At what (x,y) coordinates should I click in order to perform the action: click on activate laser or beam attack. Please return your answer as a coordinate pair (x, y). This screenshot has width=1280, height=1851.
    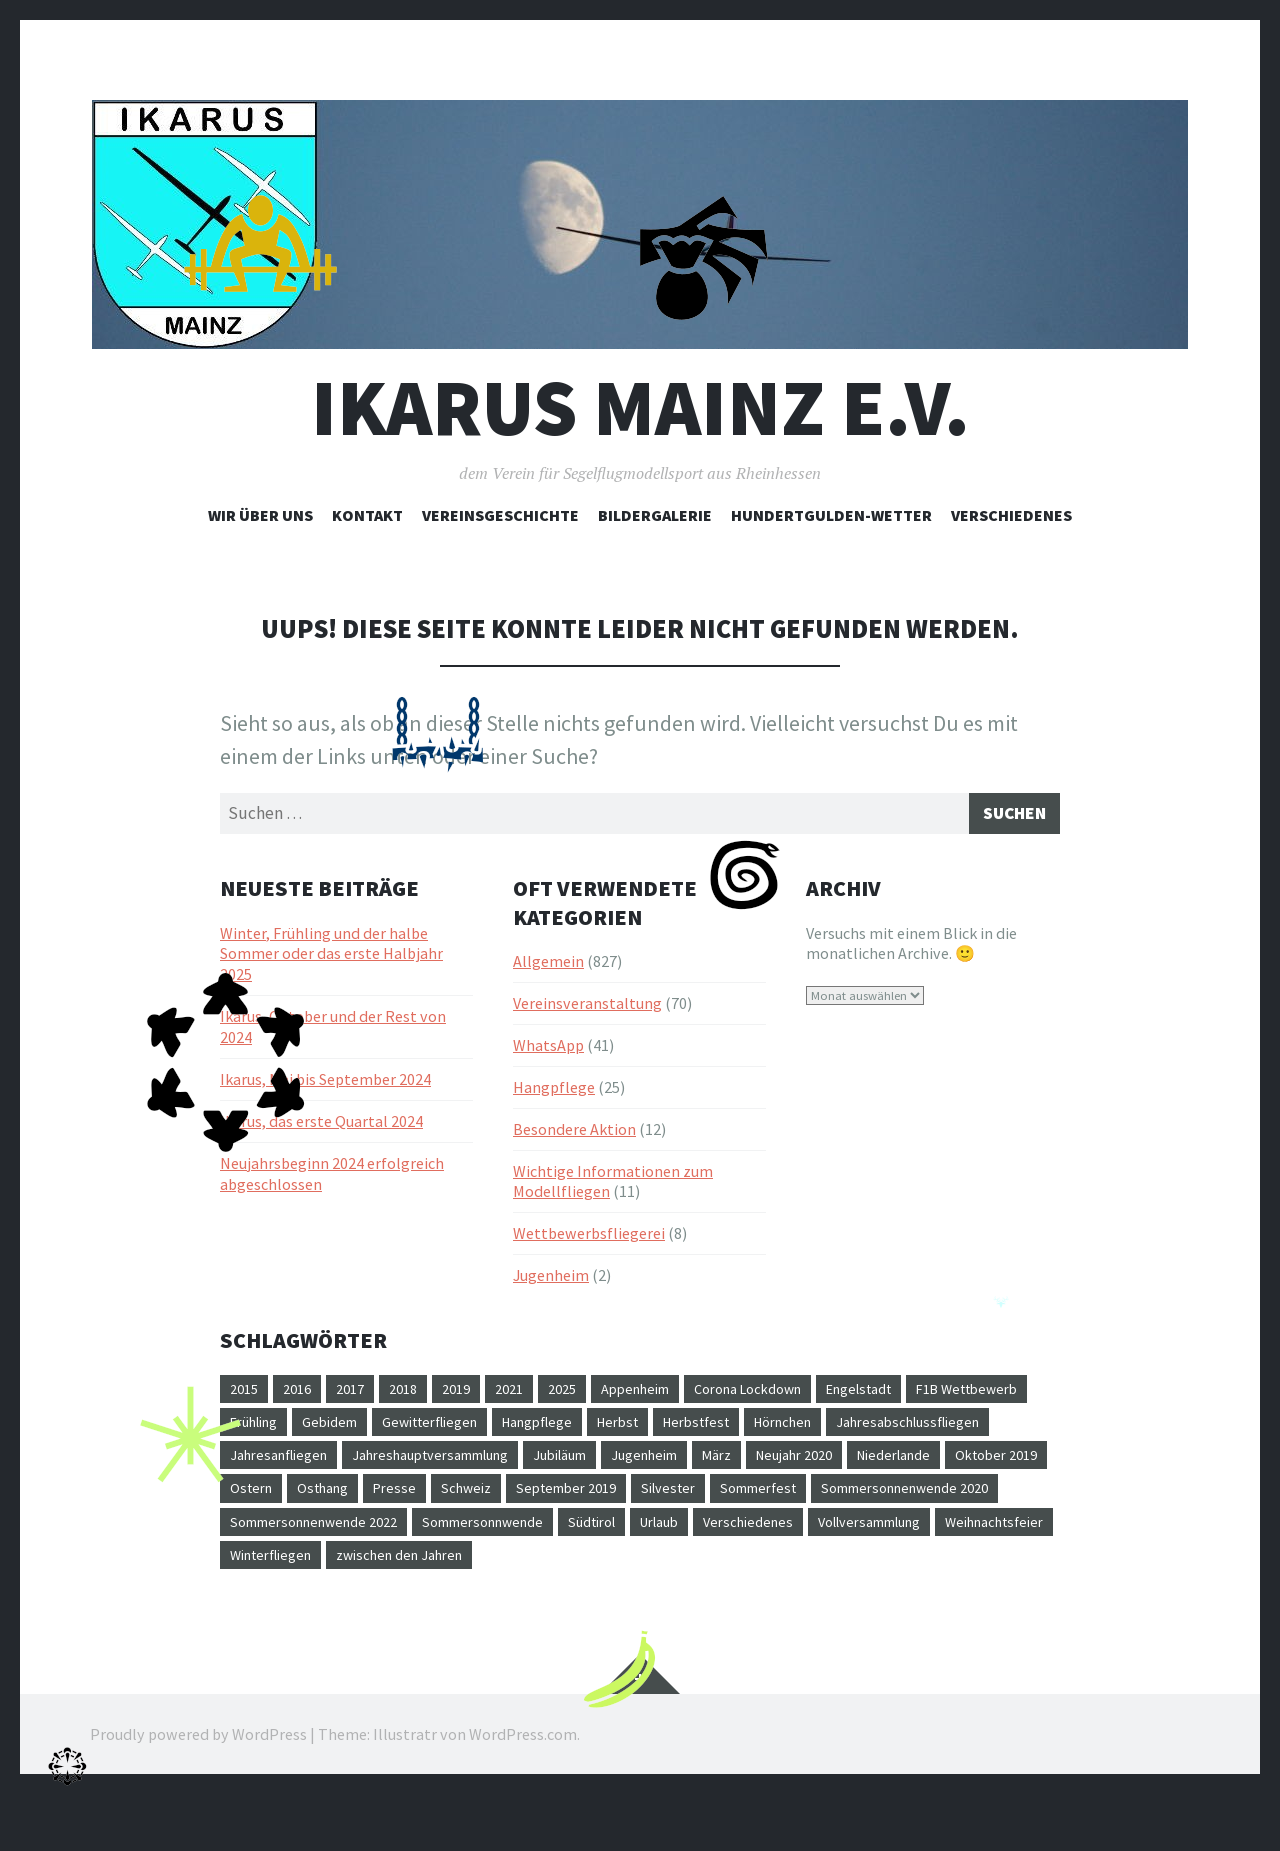
    Looking at the image, I should click on (190, 1434).